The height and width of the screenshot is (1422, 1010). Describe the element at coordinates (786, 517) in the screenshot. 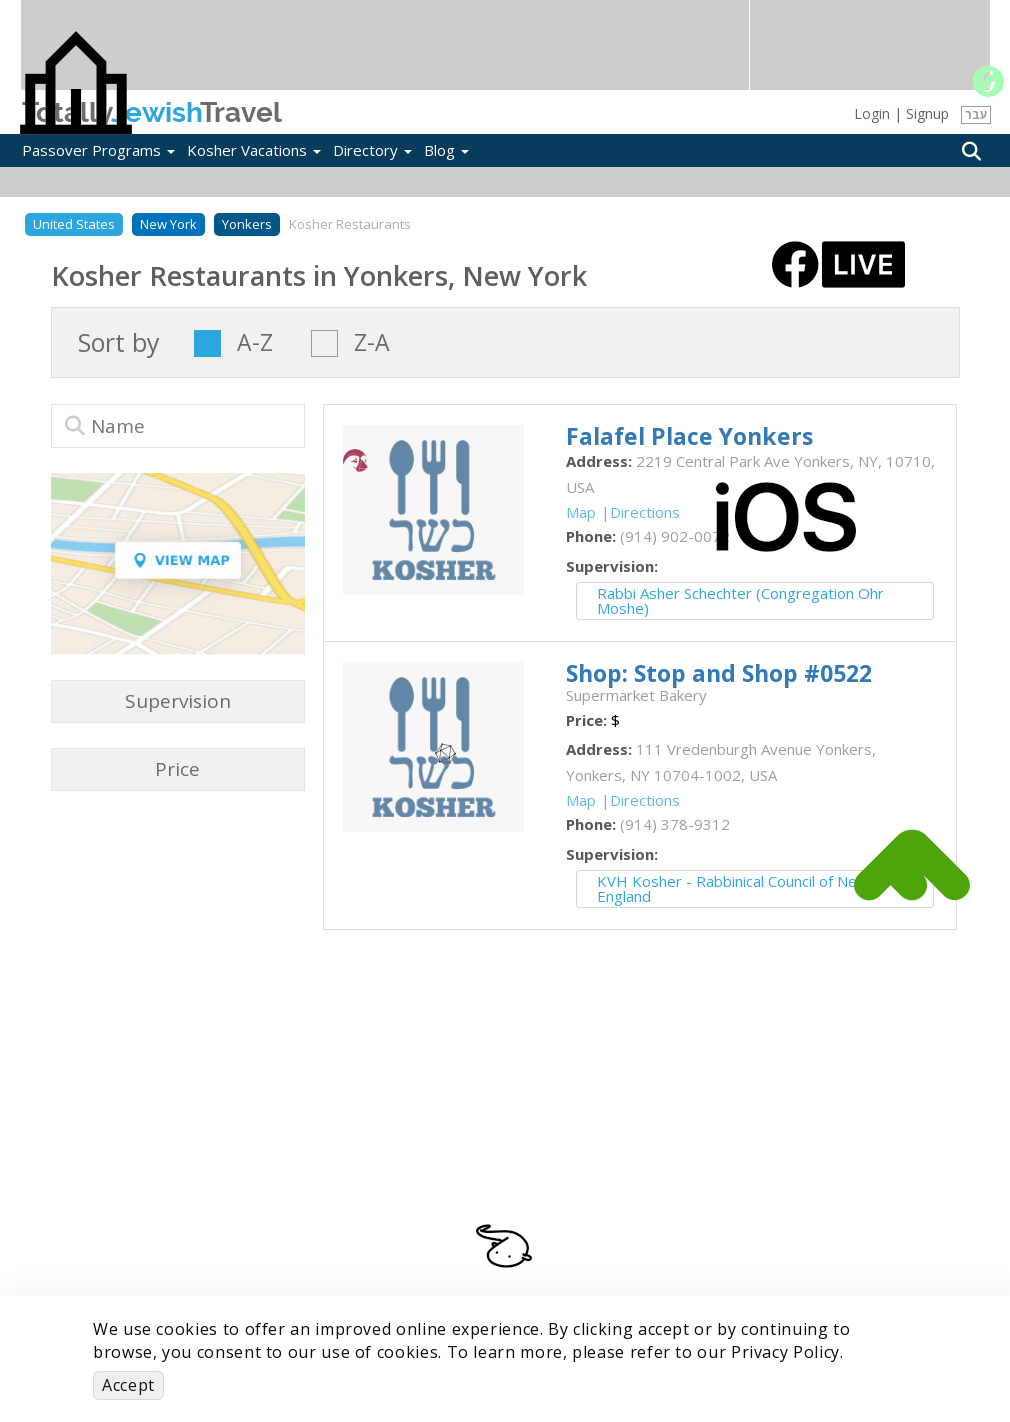

I see `indicates iOS platform compatibility` at that location.